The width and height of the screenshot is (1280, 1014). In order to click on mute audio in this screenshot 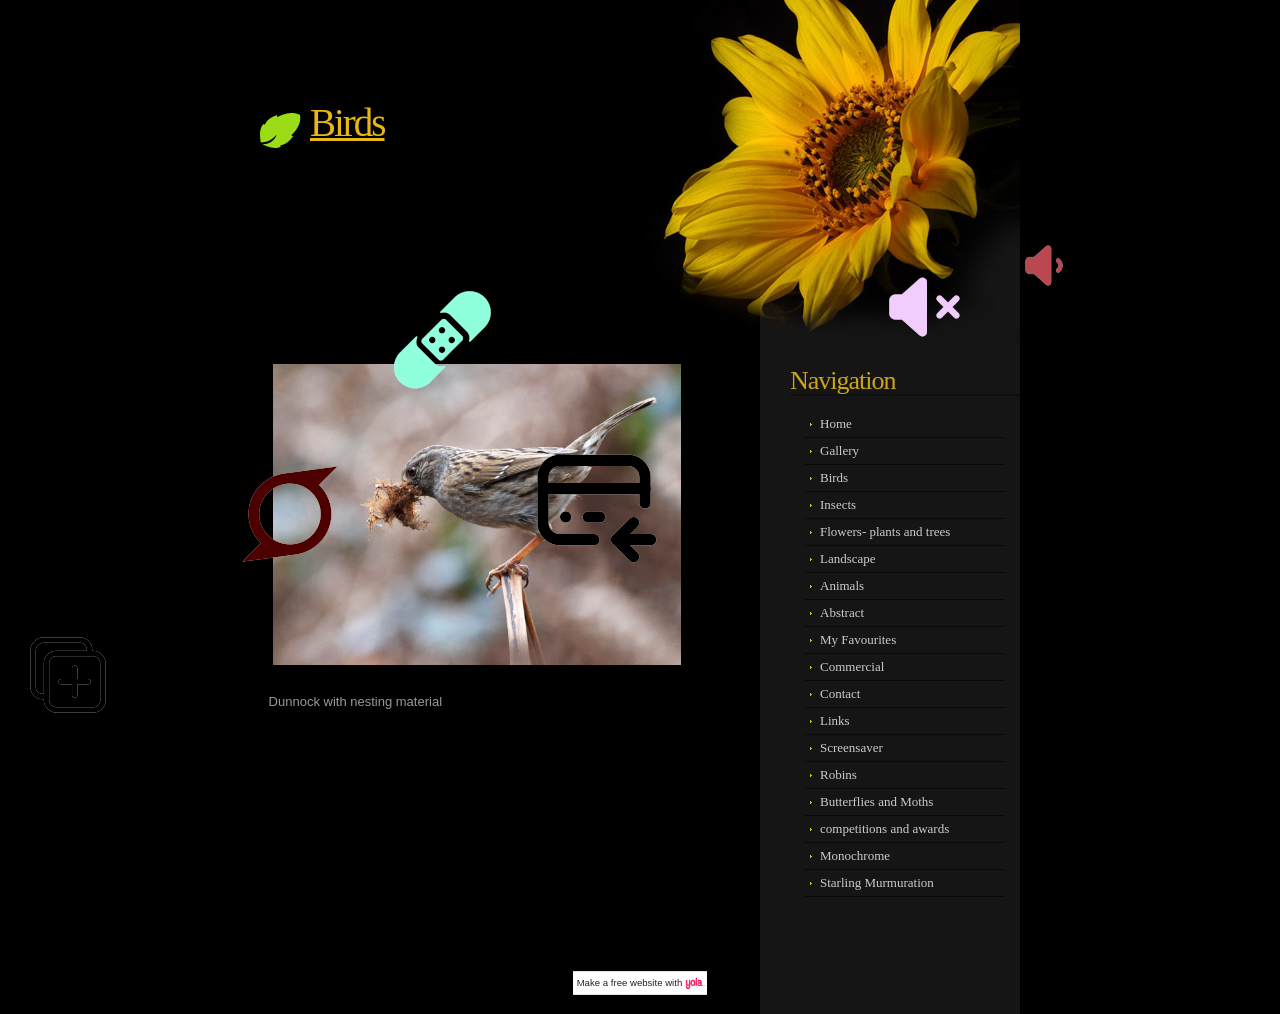, I will do `click(927, 307)`.